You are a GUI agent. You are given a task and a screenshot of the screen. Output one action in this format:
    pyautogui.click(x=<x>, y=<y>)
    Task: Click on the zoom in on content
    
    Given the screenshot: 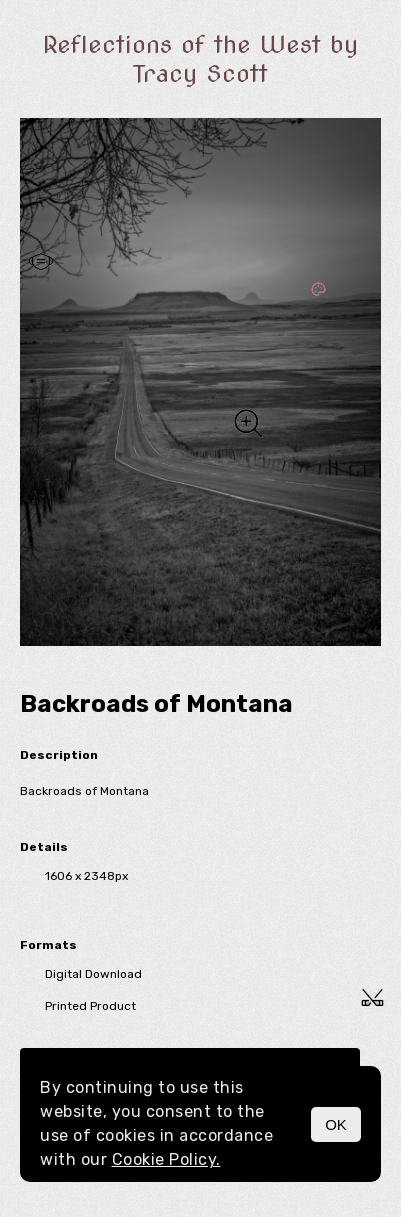 What is the action you would take?
    pyautogui.click(x=248, y=423)
    